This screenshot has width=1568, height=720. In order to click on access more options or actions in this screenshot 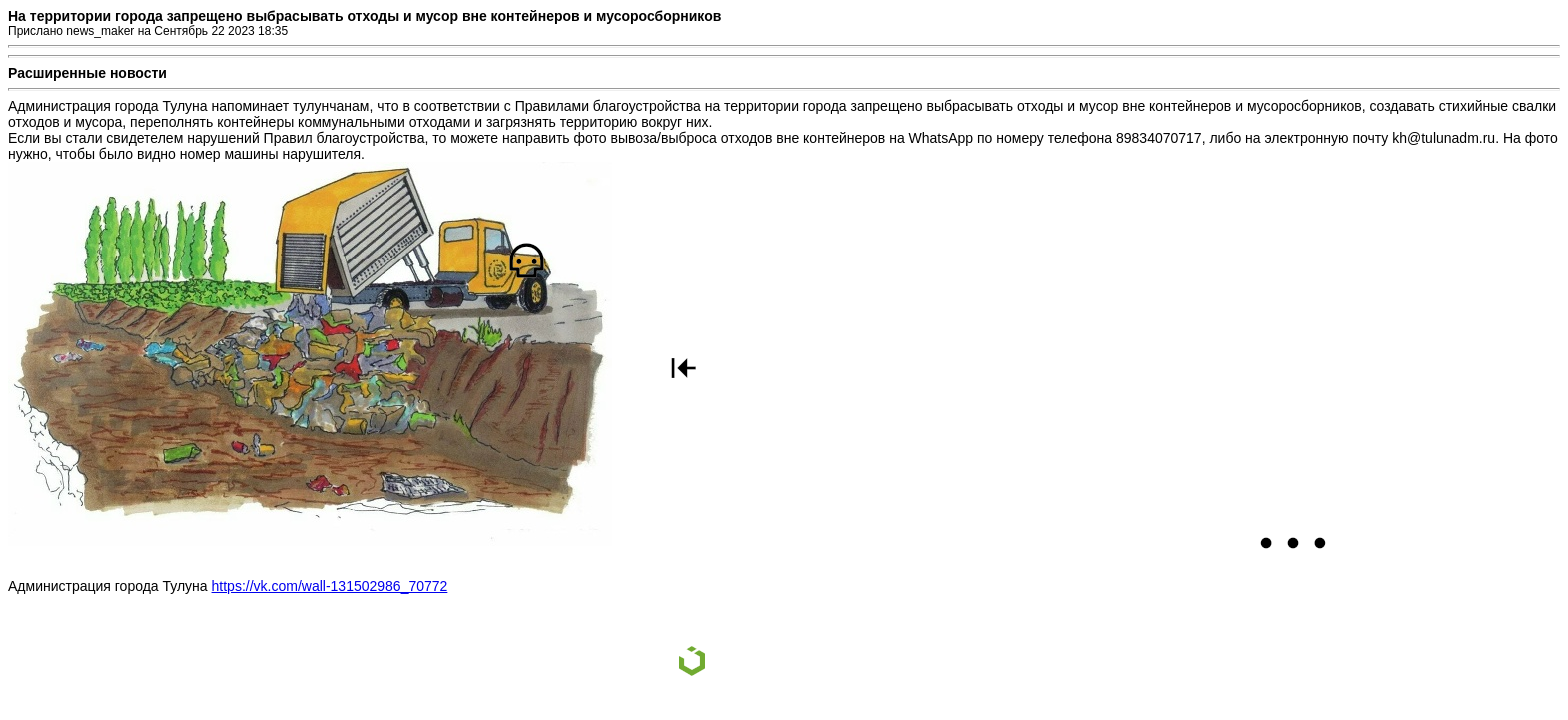, I will do `click(1293, 543)`.